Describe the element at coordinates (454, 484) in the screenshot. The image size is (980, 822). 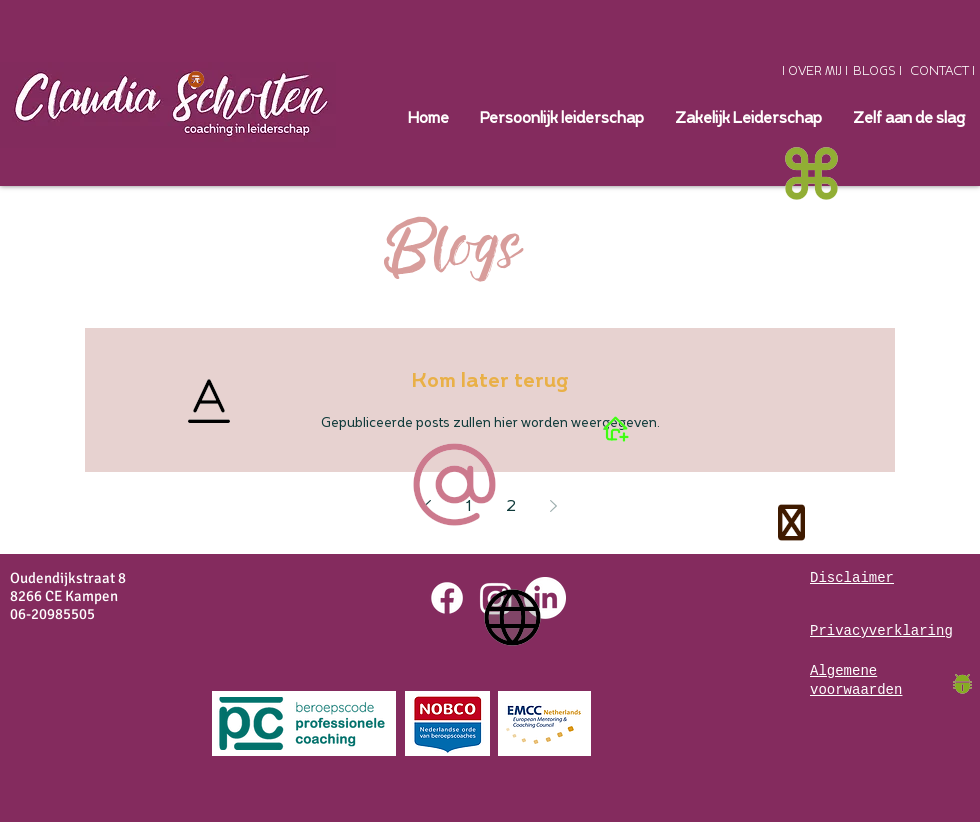
I see `enter an email address` at that location.